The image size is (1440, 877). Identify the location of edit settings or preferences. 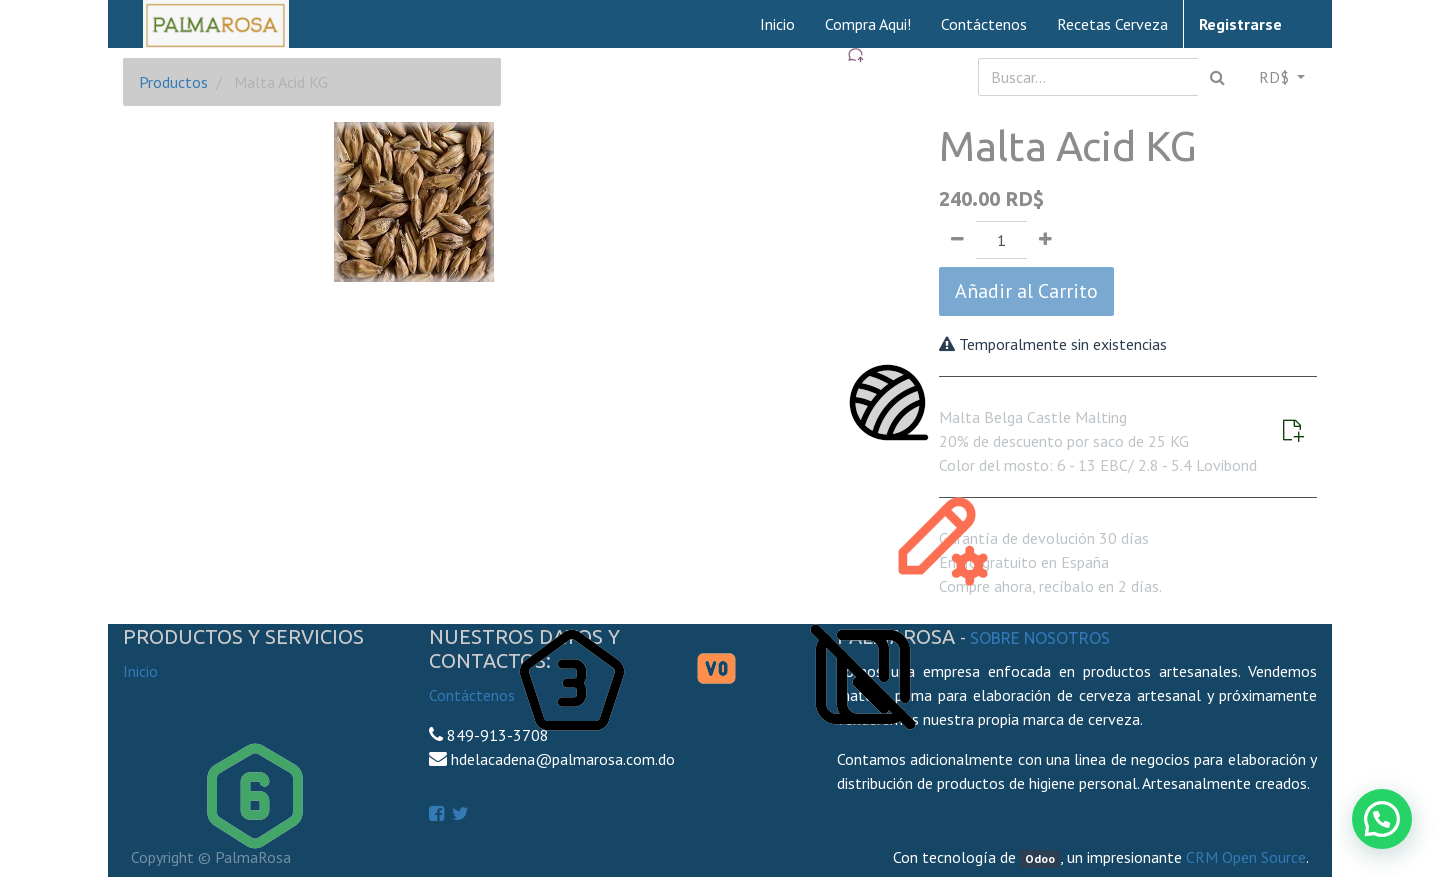
(938, 534).